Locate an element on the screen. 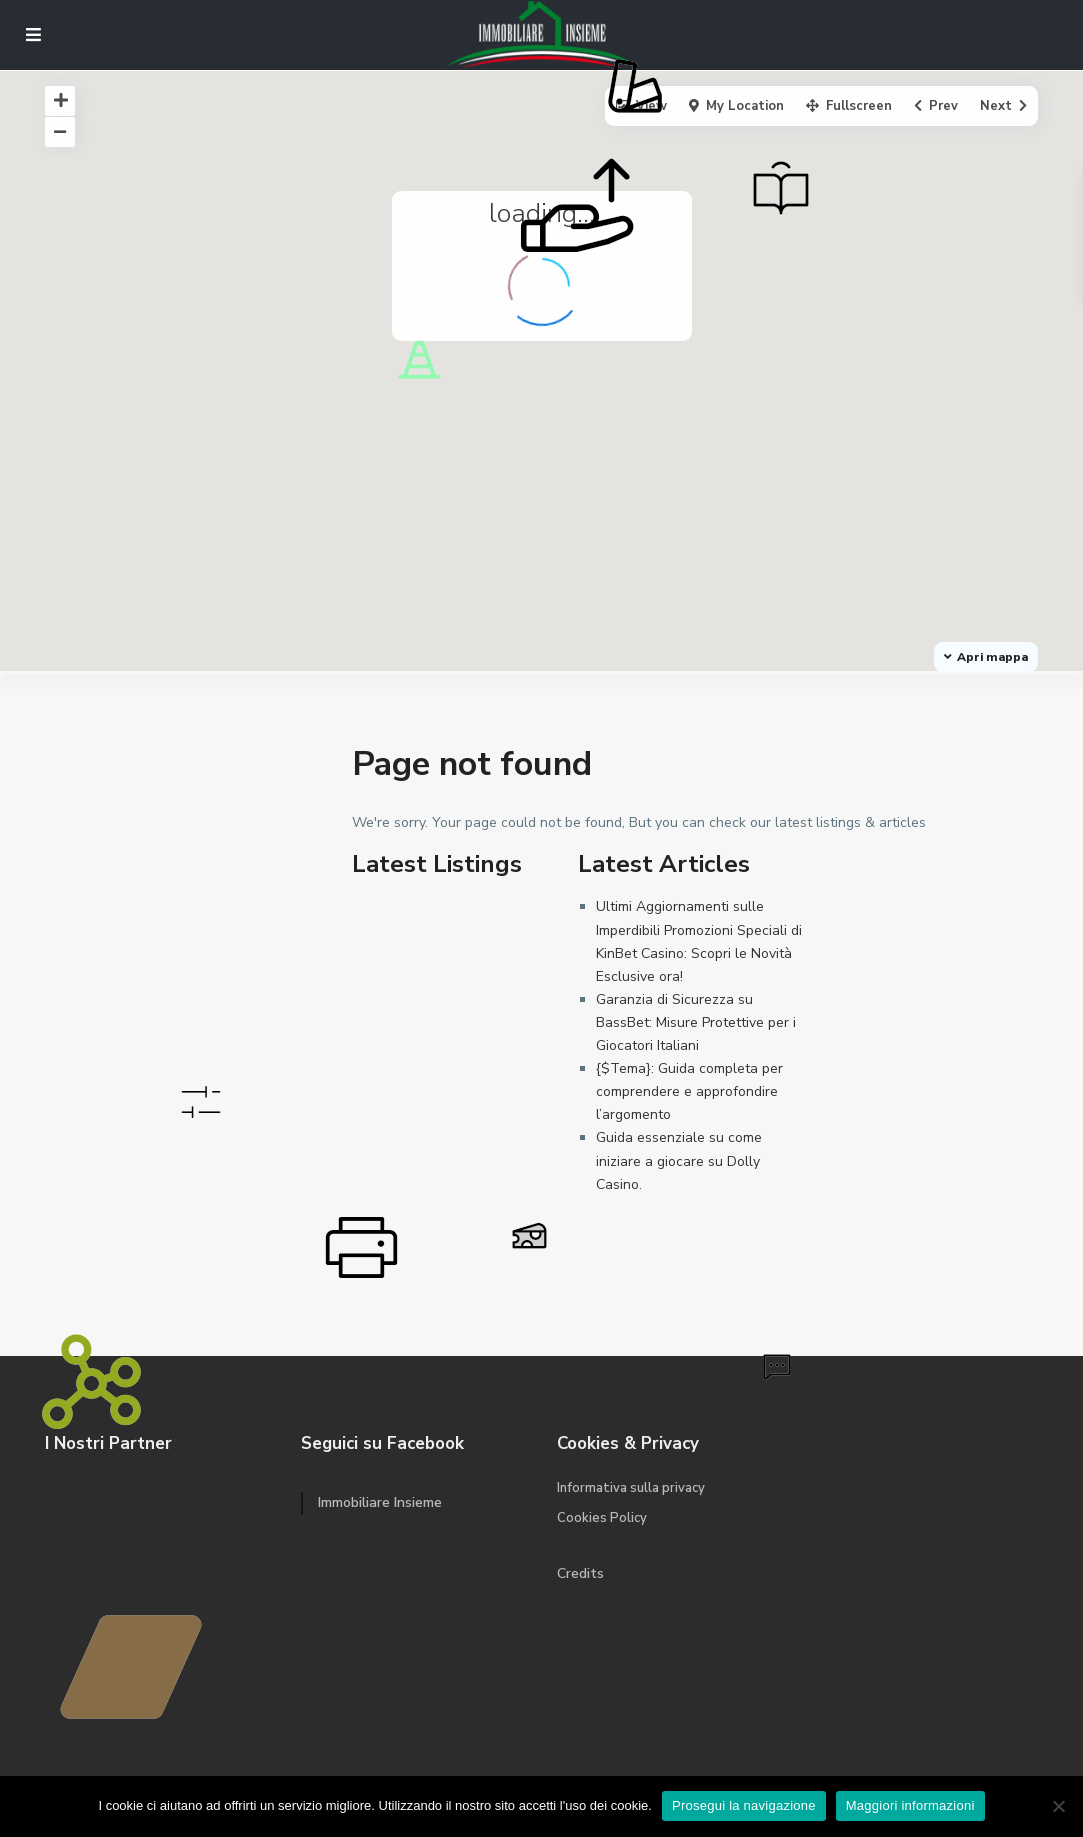 The image size is (1083, 1837). adjust settings or preferences is located at coordinates (201, 1102).